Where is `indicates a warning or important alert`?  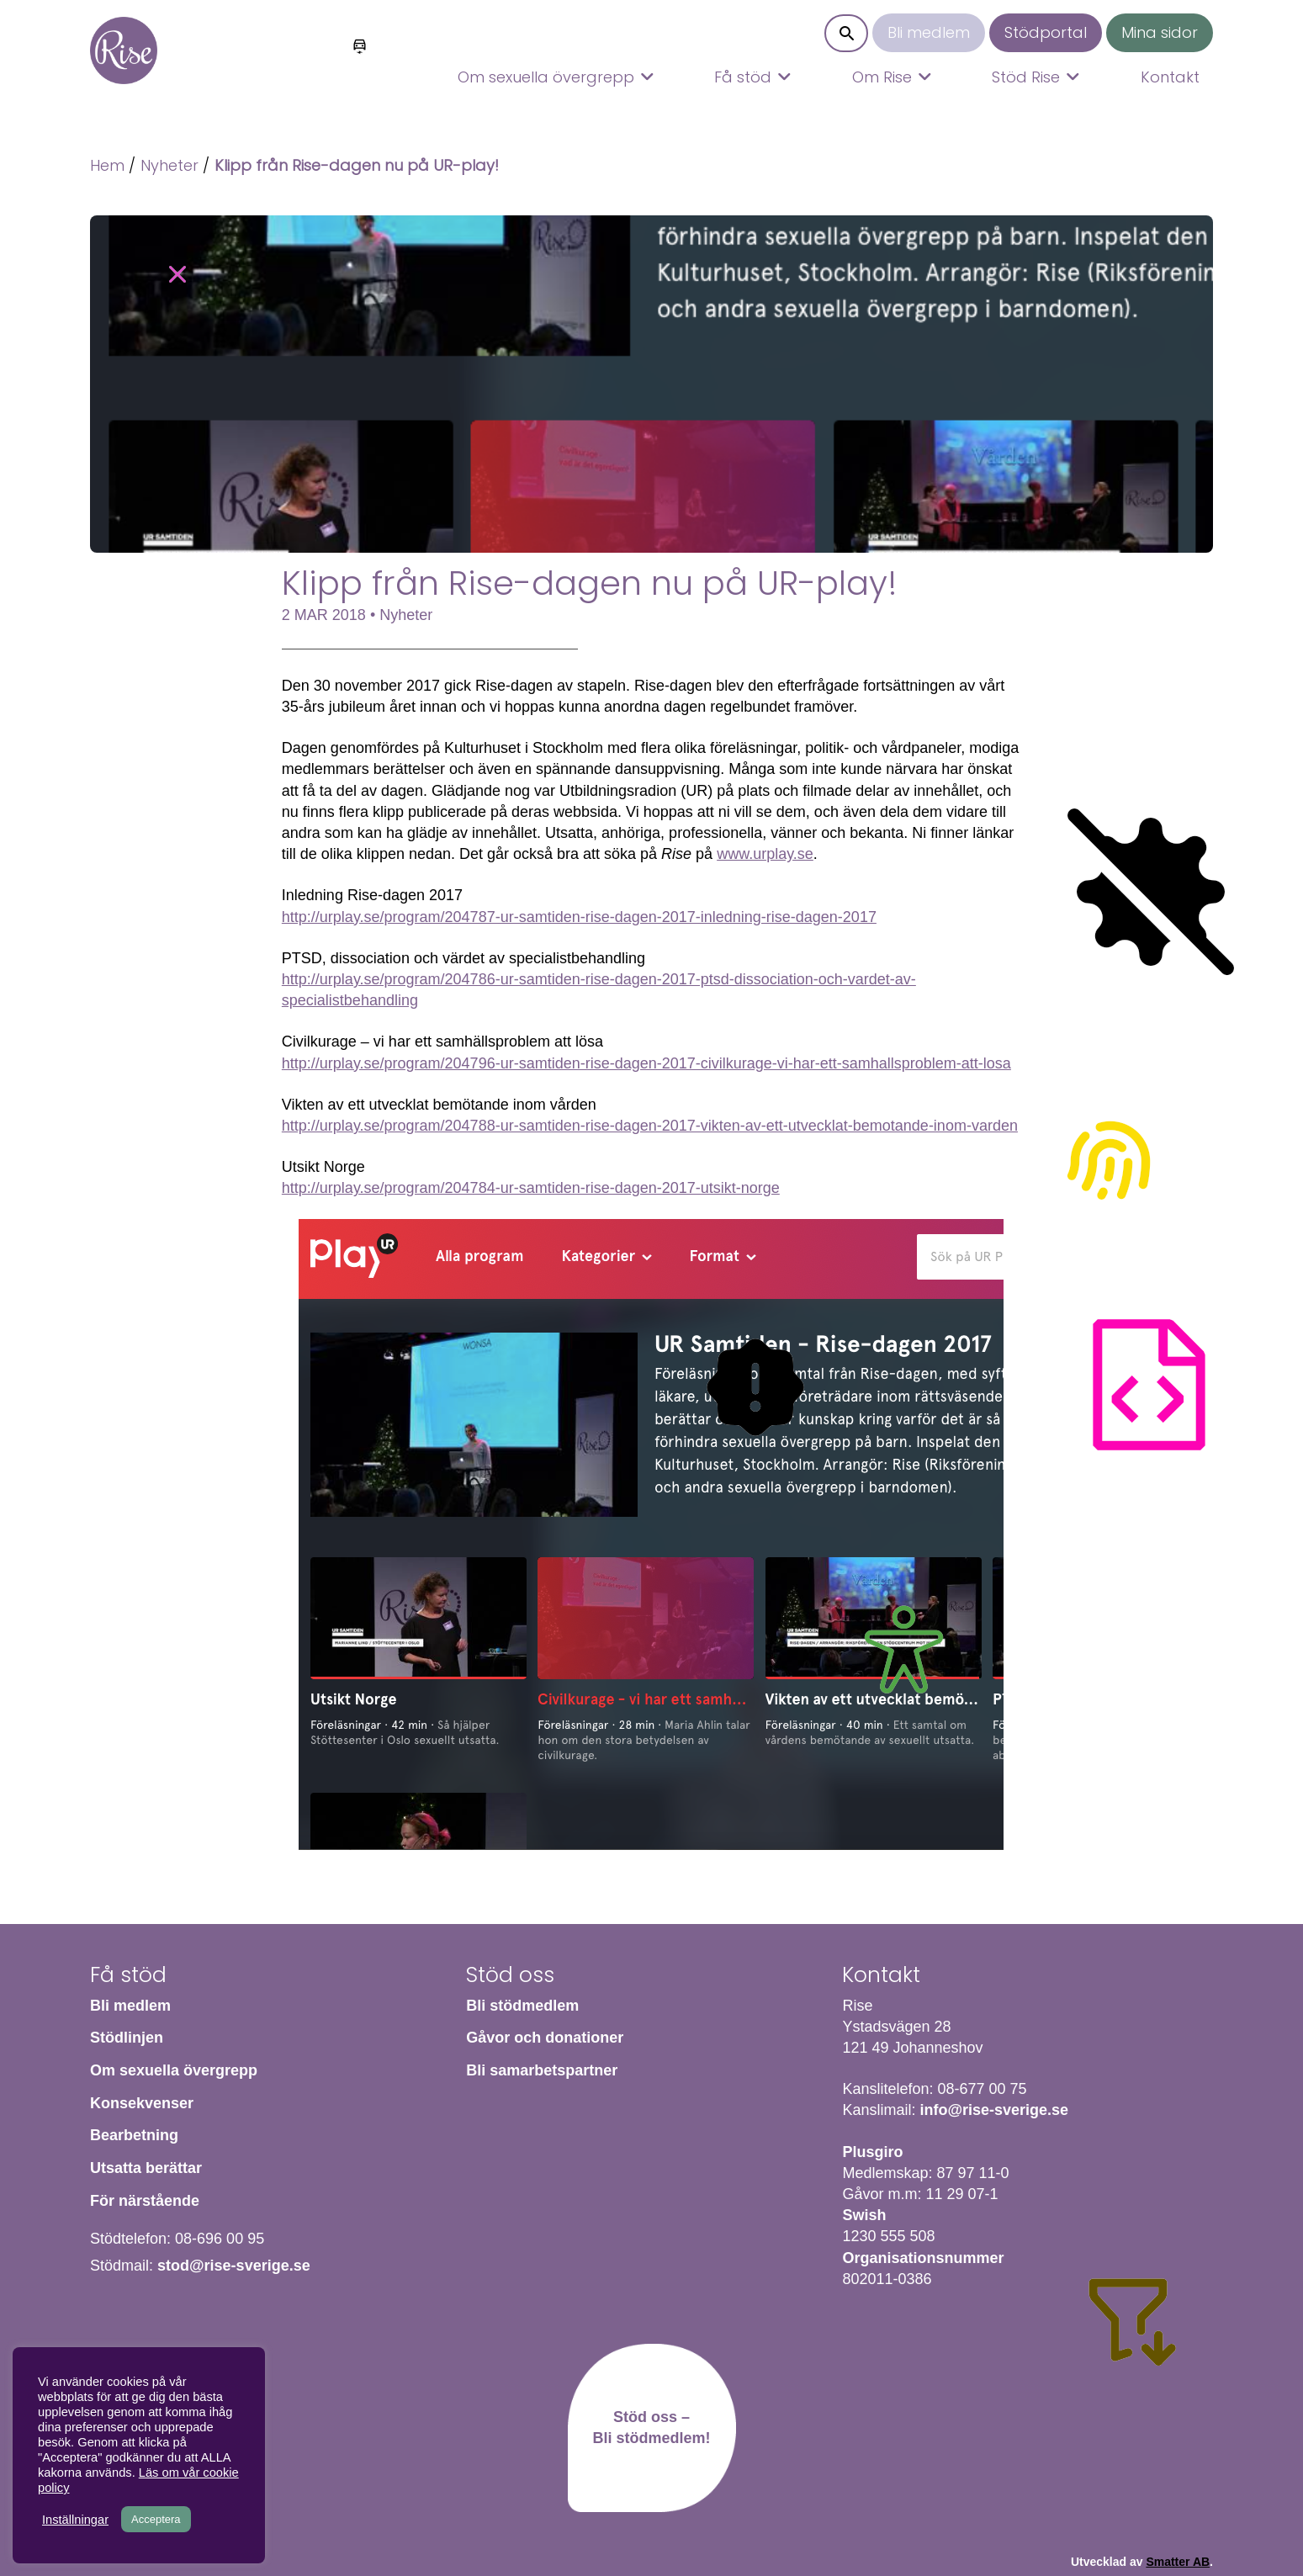
indicates a warning or important alert is located at coordinates (755, 1387).